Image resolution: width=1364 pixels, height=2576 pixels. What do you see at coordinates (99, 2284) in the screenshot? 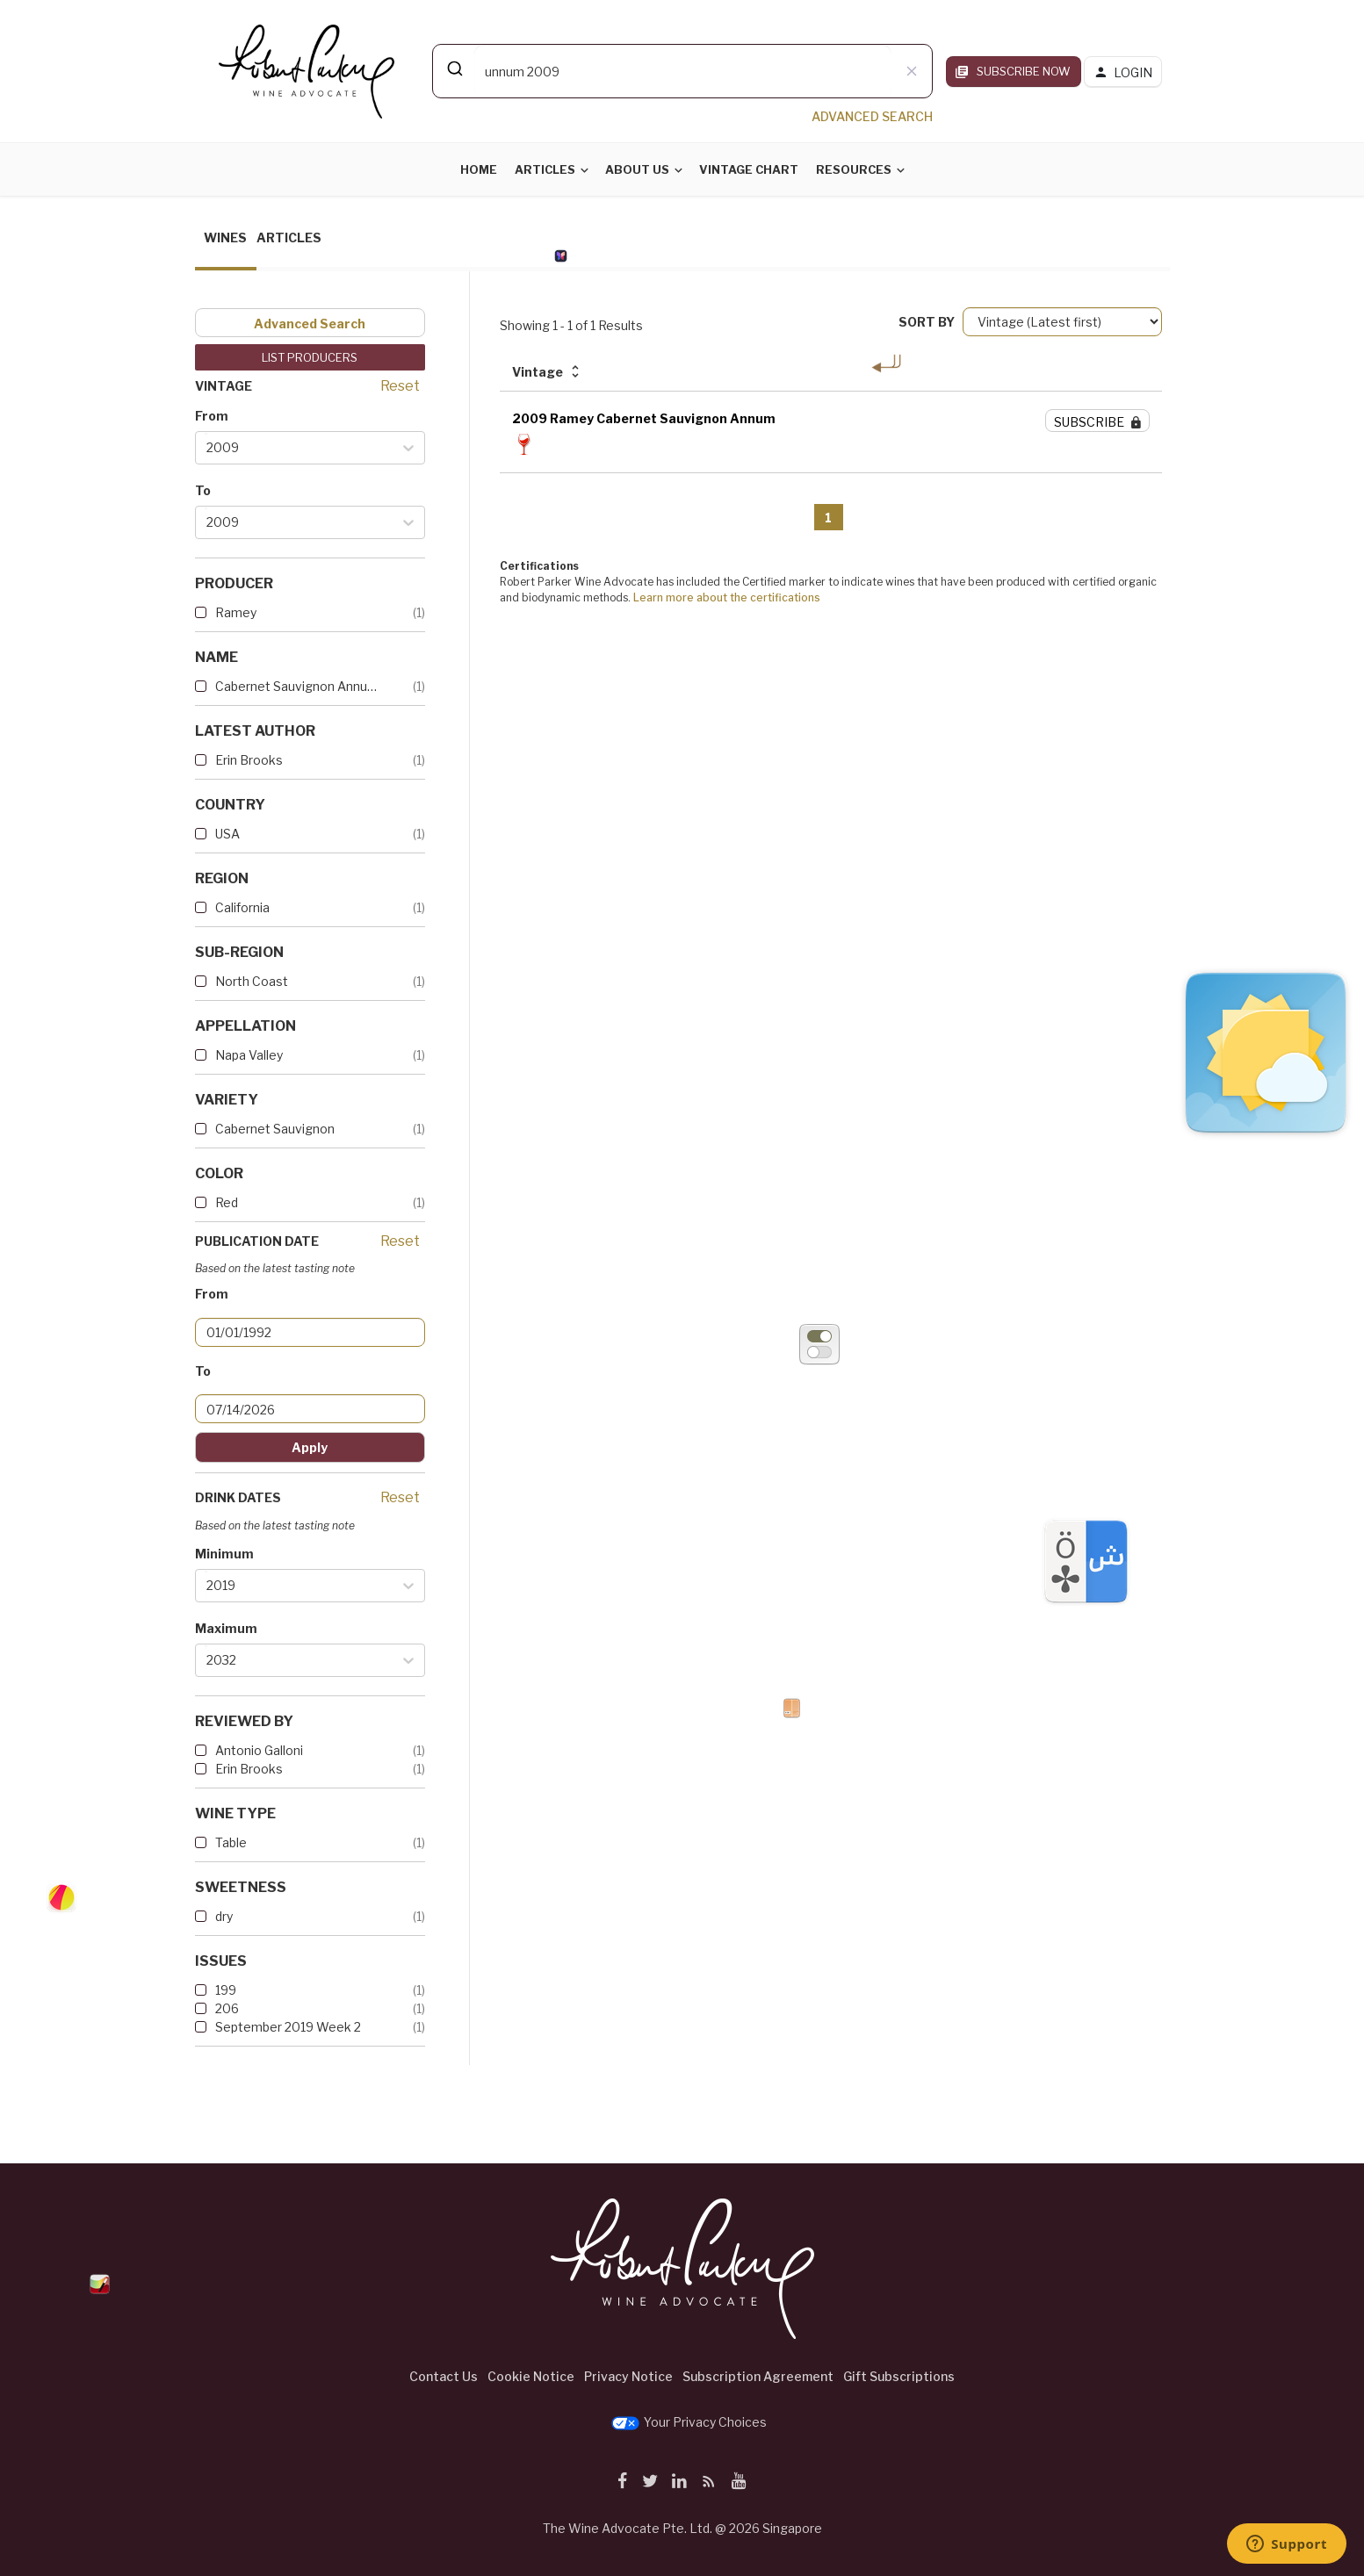
I see `open winetricks application` at bounding box center [99, 2284].